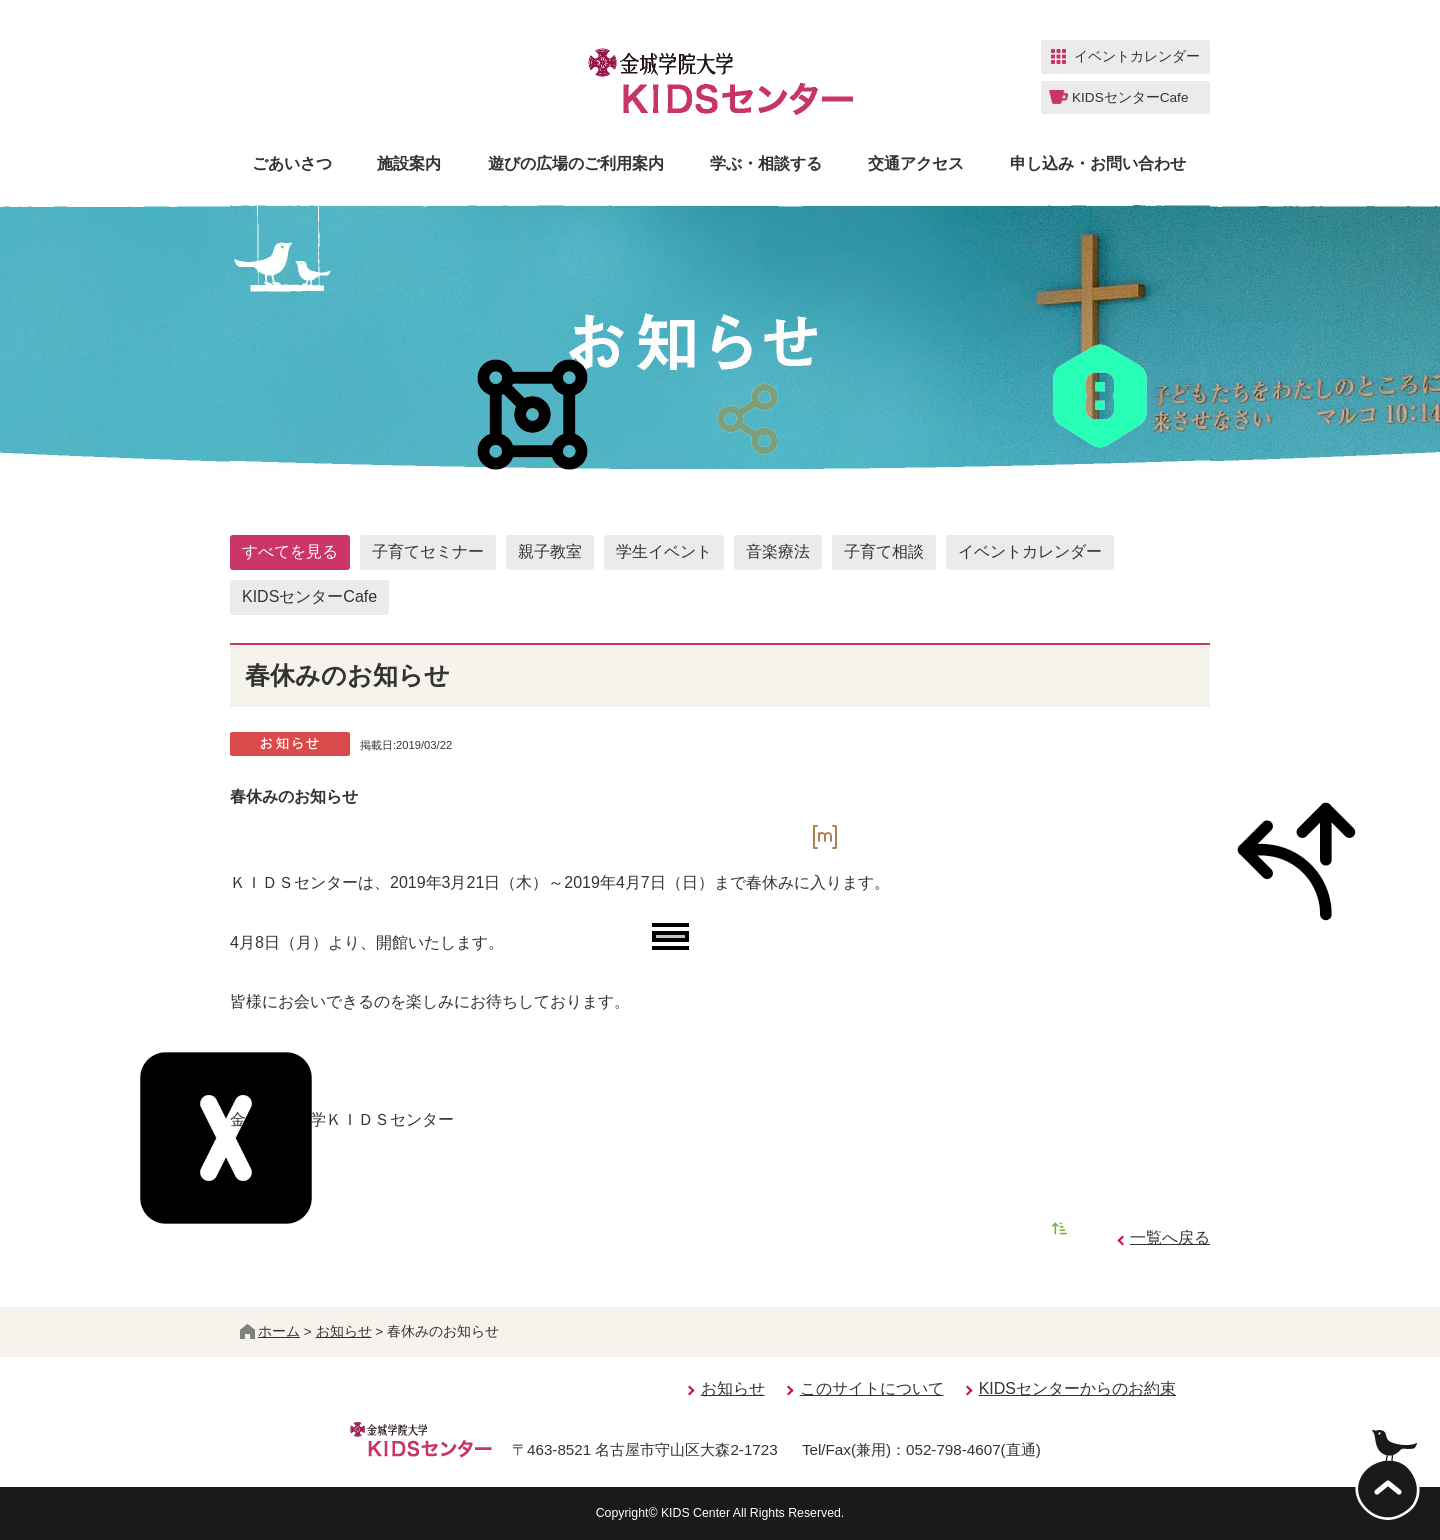 Image resolution: width=1440 pixels, height=1540 pixels. Describe the element at coordinates (1100, 396) in the screenshot. I see `indicates step 8 in a multi-step process` at that location.